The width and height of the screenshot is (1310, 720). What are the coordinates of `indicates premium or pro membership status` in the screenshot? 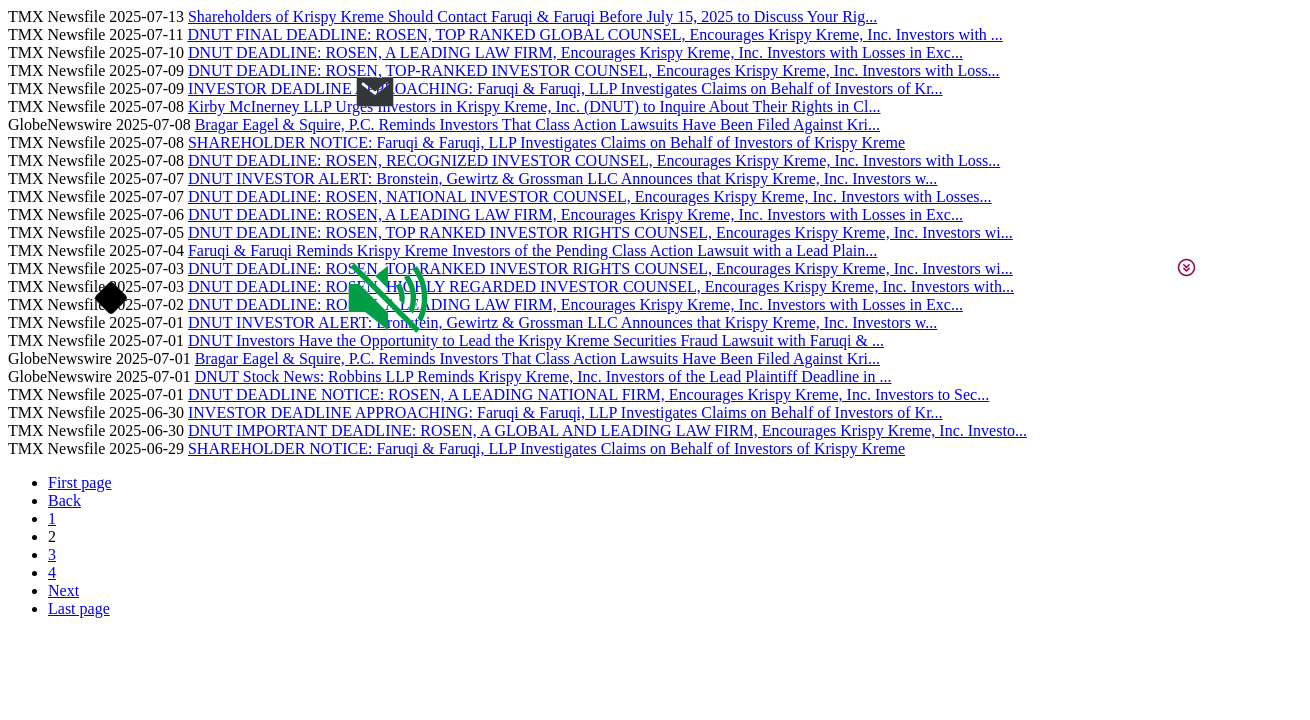 It's located at (111, 298).